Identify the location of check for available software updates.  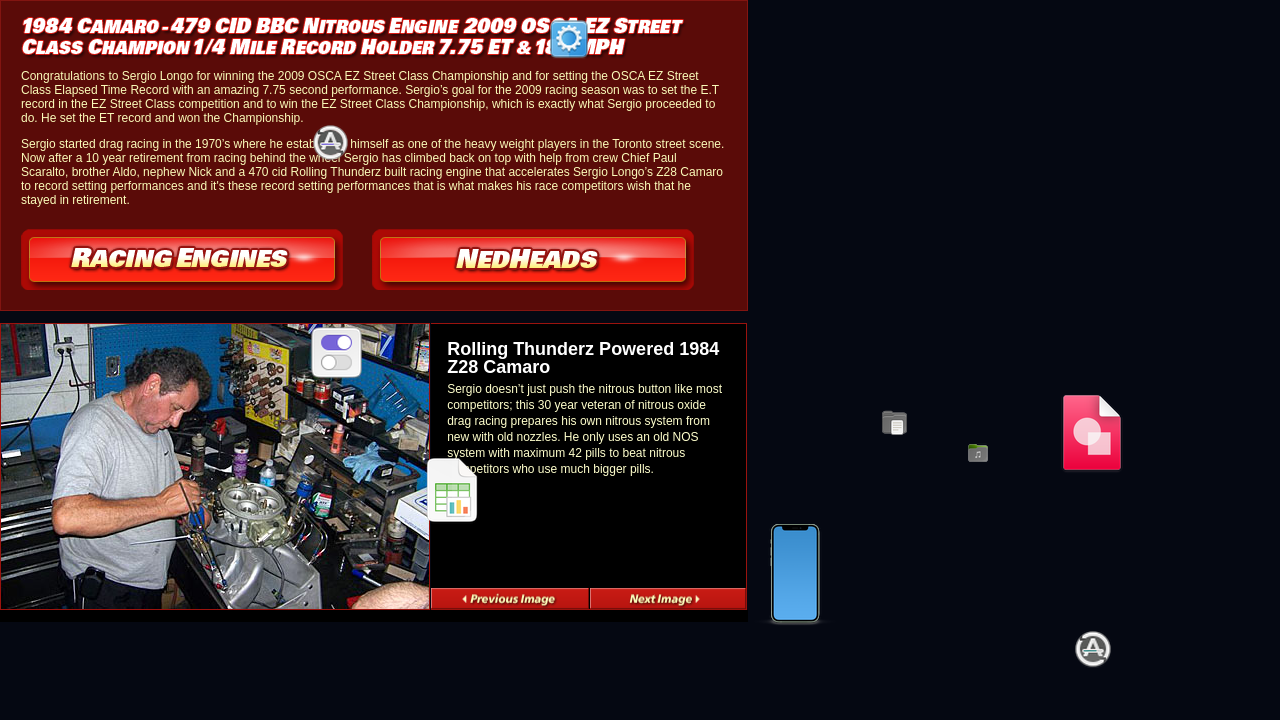
(1093, 649).